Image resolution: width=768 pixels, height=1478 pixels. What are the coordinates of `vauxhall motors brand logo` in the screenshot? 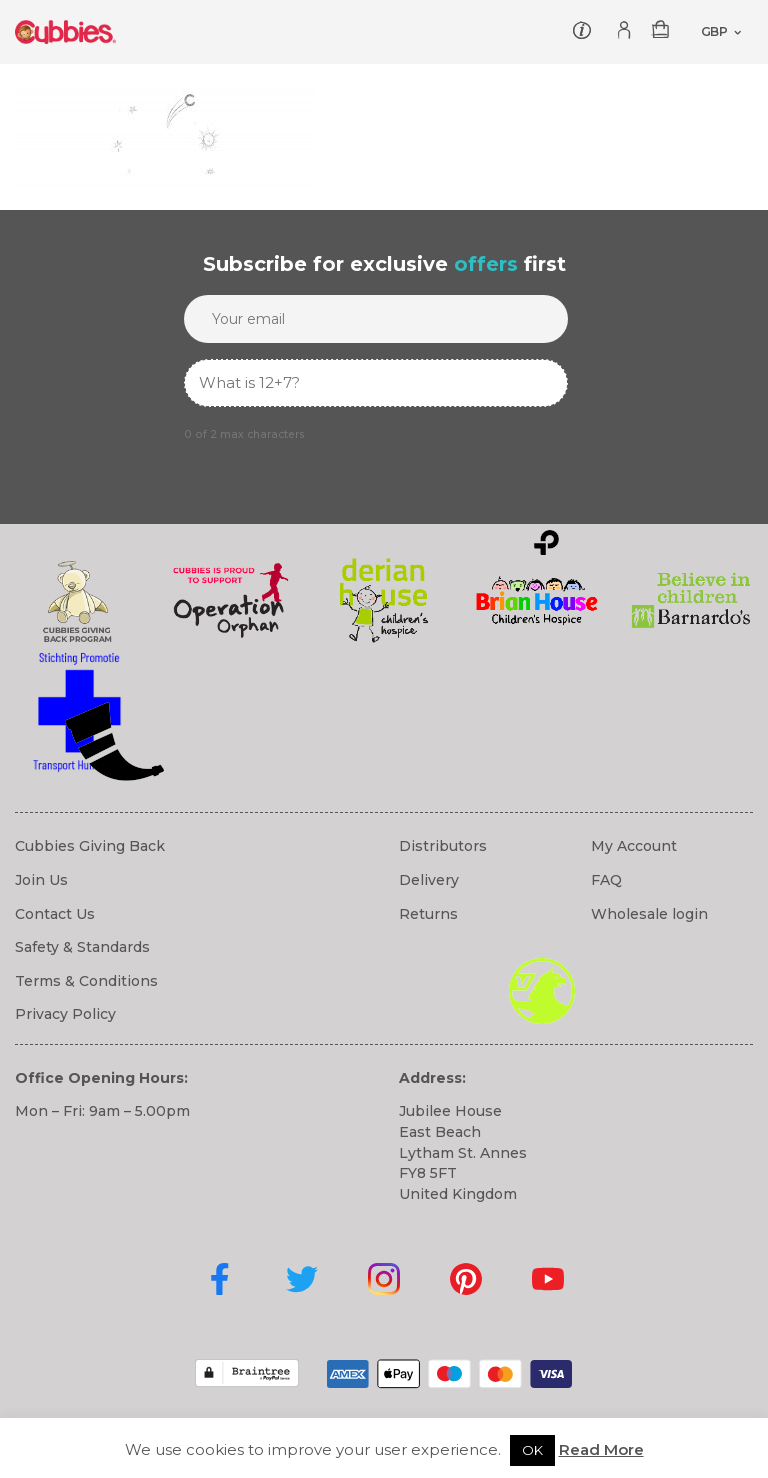 It's located at (542, 991).